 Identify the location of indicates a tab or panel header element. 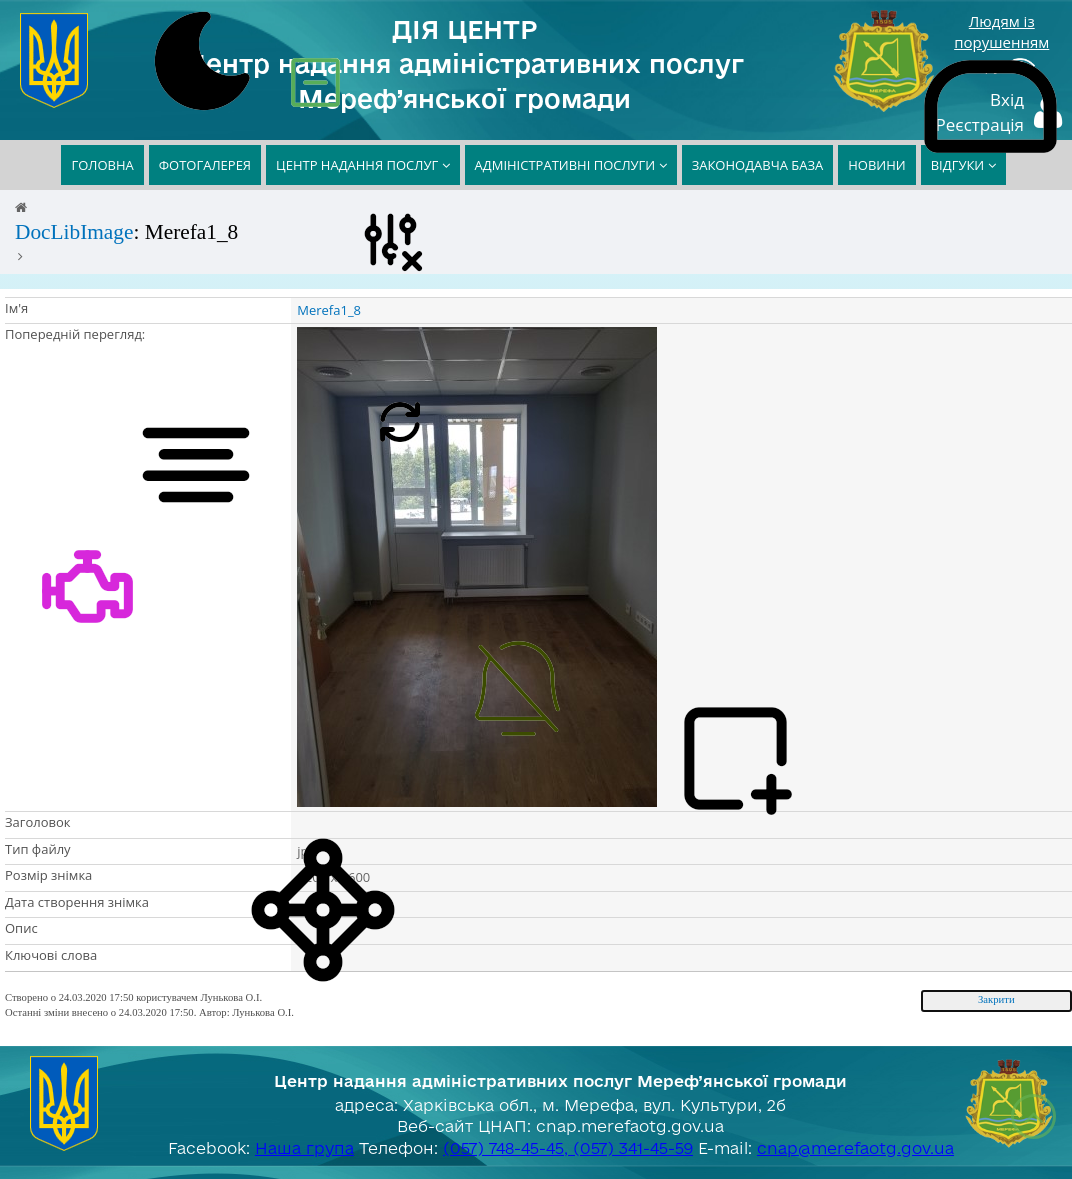
(990, 106).